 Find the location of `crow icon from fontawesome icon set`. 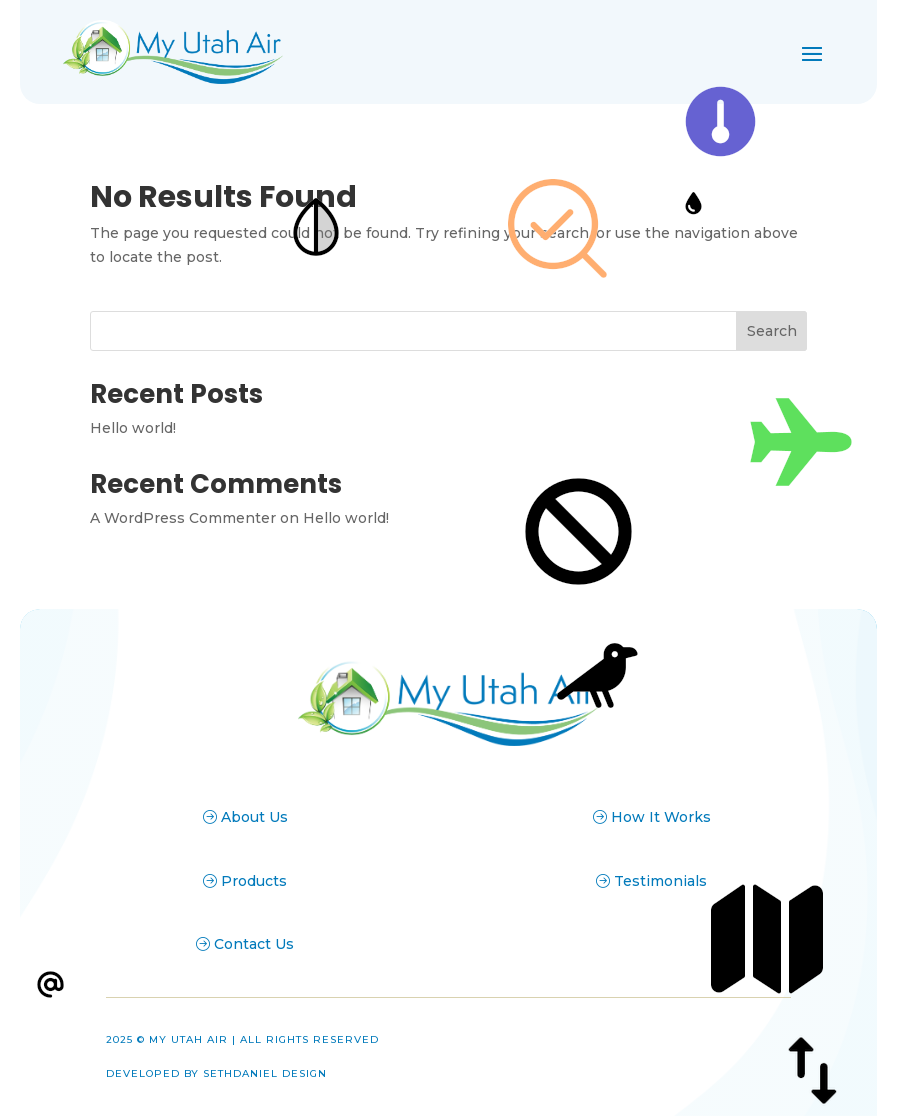

crow icon from fontawesome icon set is located at coordinates (597, 675).